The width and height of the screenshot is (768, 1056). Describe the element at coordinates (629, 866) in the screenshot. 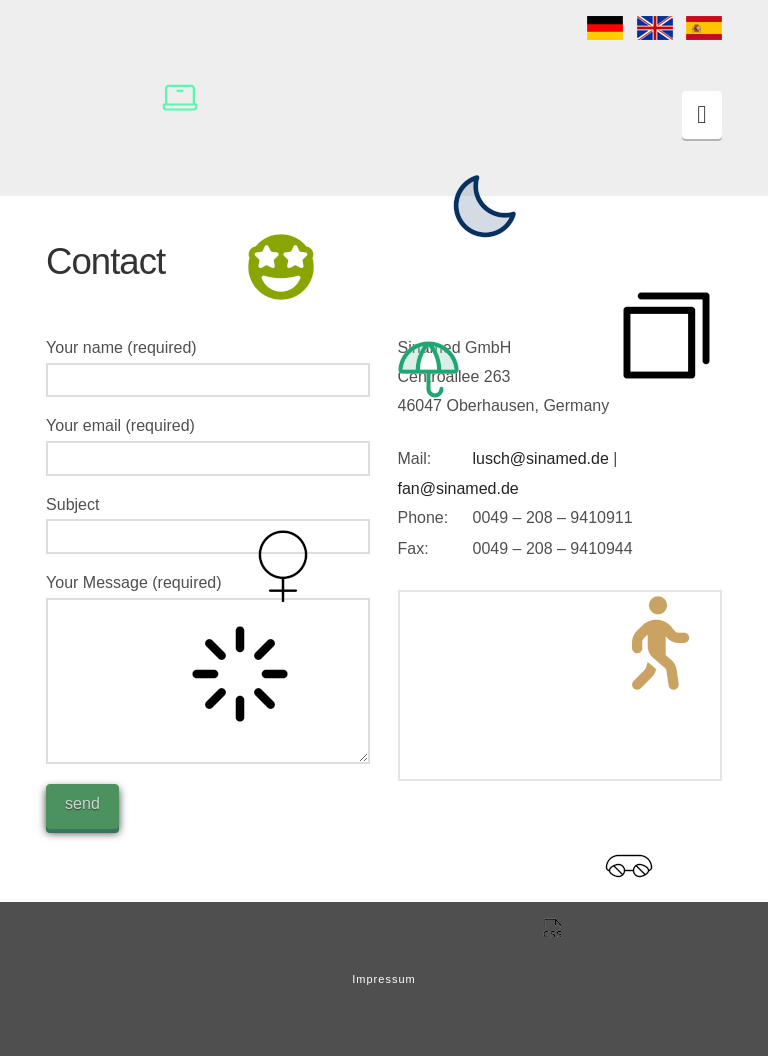

I see `access virtual reality or immersive mode` at that location.